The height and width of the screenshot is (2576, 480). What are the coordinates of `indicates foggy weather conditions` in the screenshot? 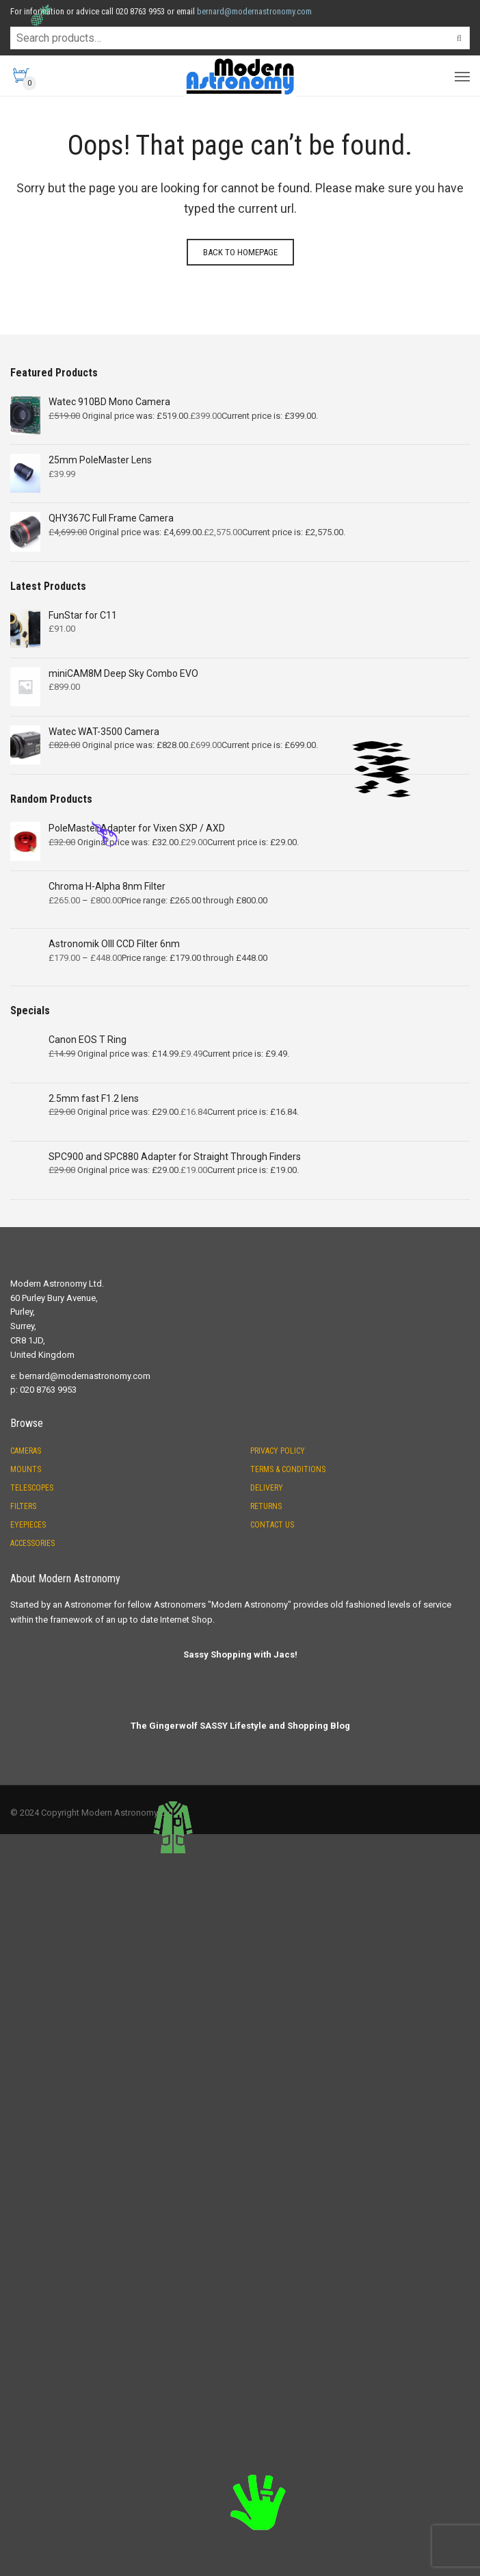 It's located at (382, 769).